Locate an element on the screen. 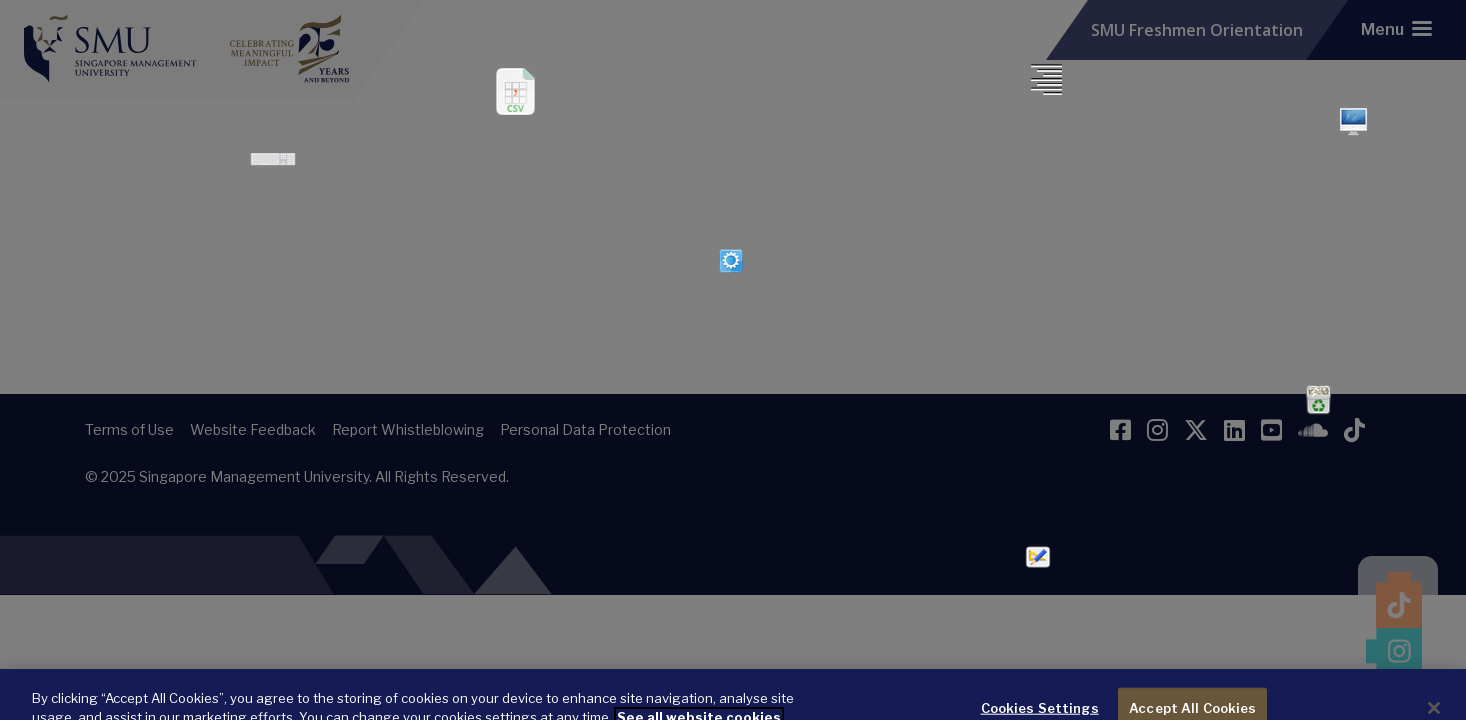 The image size is (1466, 720). connect a wireless keyboard via bluetooth is located at coordinates (273, 159).